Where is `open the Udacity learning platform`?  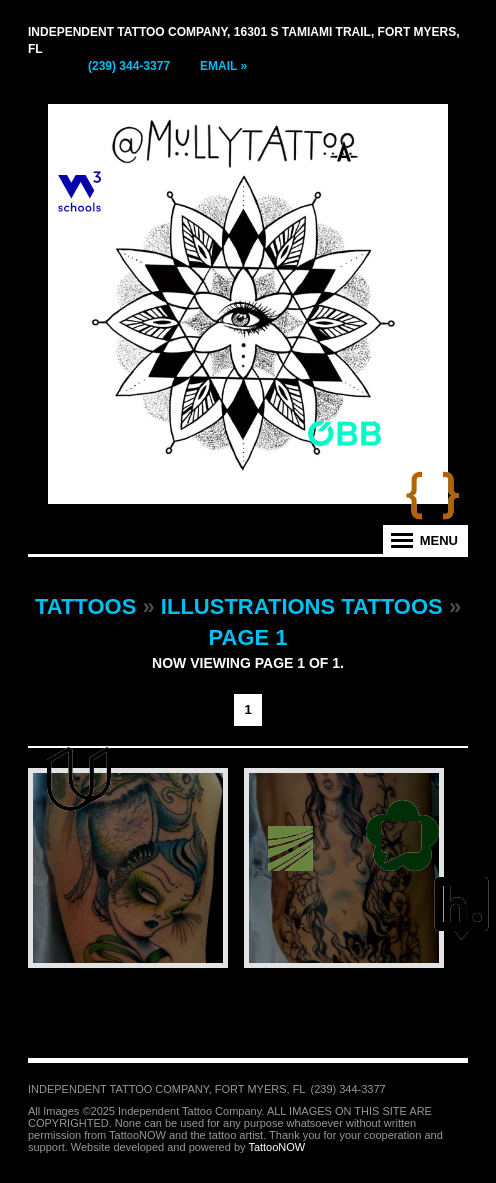 open the Udacity learning platform is located at coordinates (79, 779).